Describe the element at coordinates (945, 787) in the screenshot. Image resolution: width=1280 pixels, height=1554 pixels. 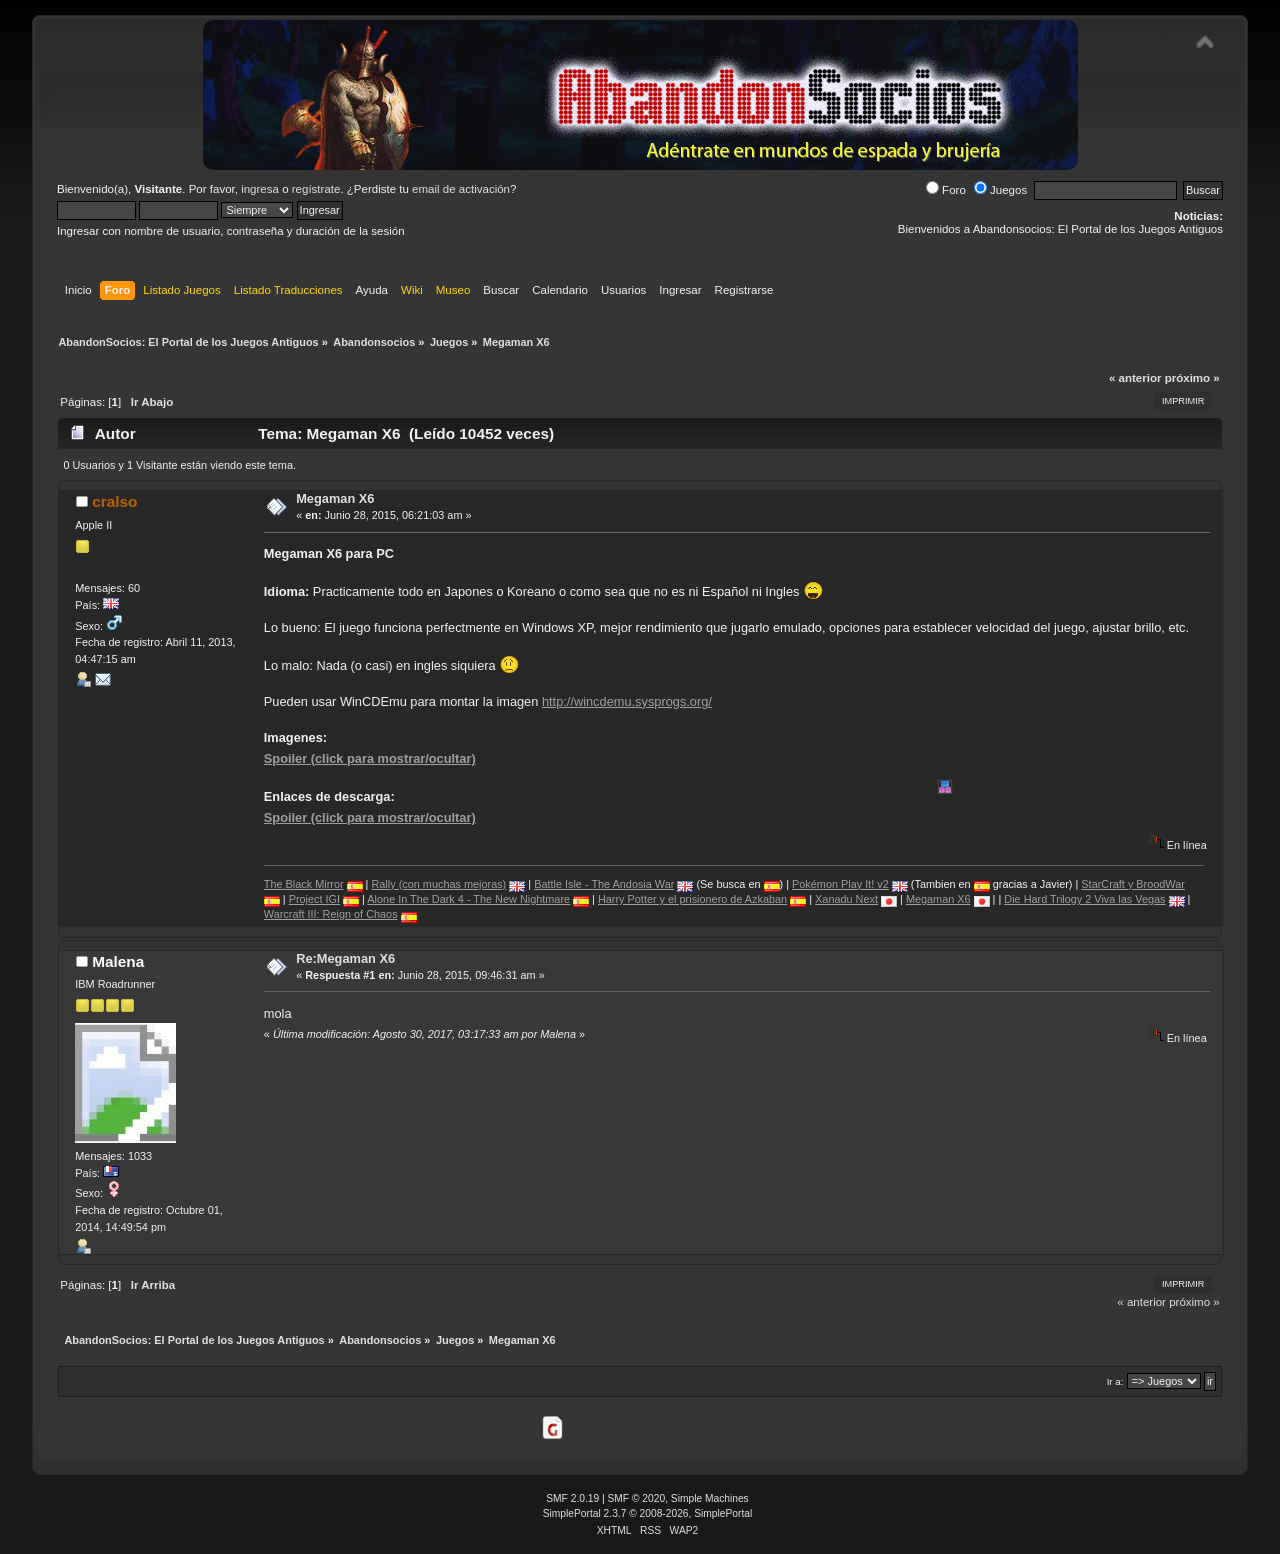
I see `select all items in the current view` at that location.